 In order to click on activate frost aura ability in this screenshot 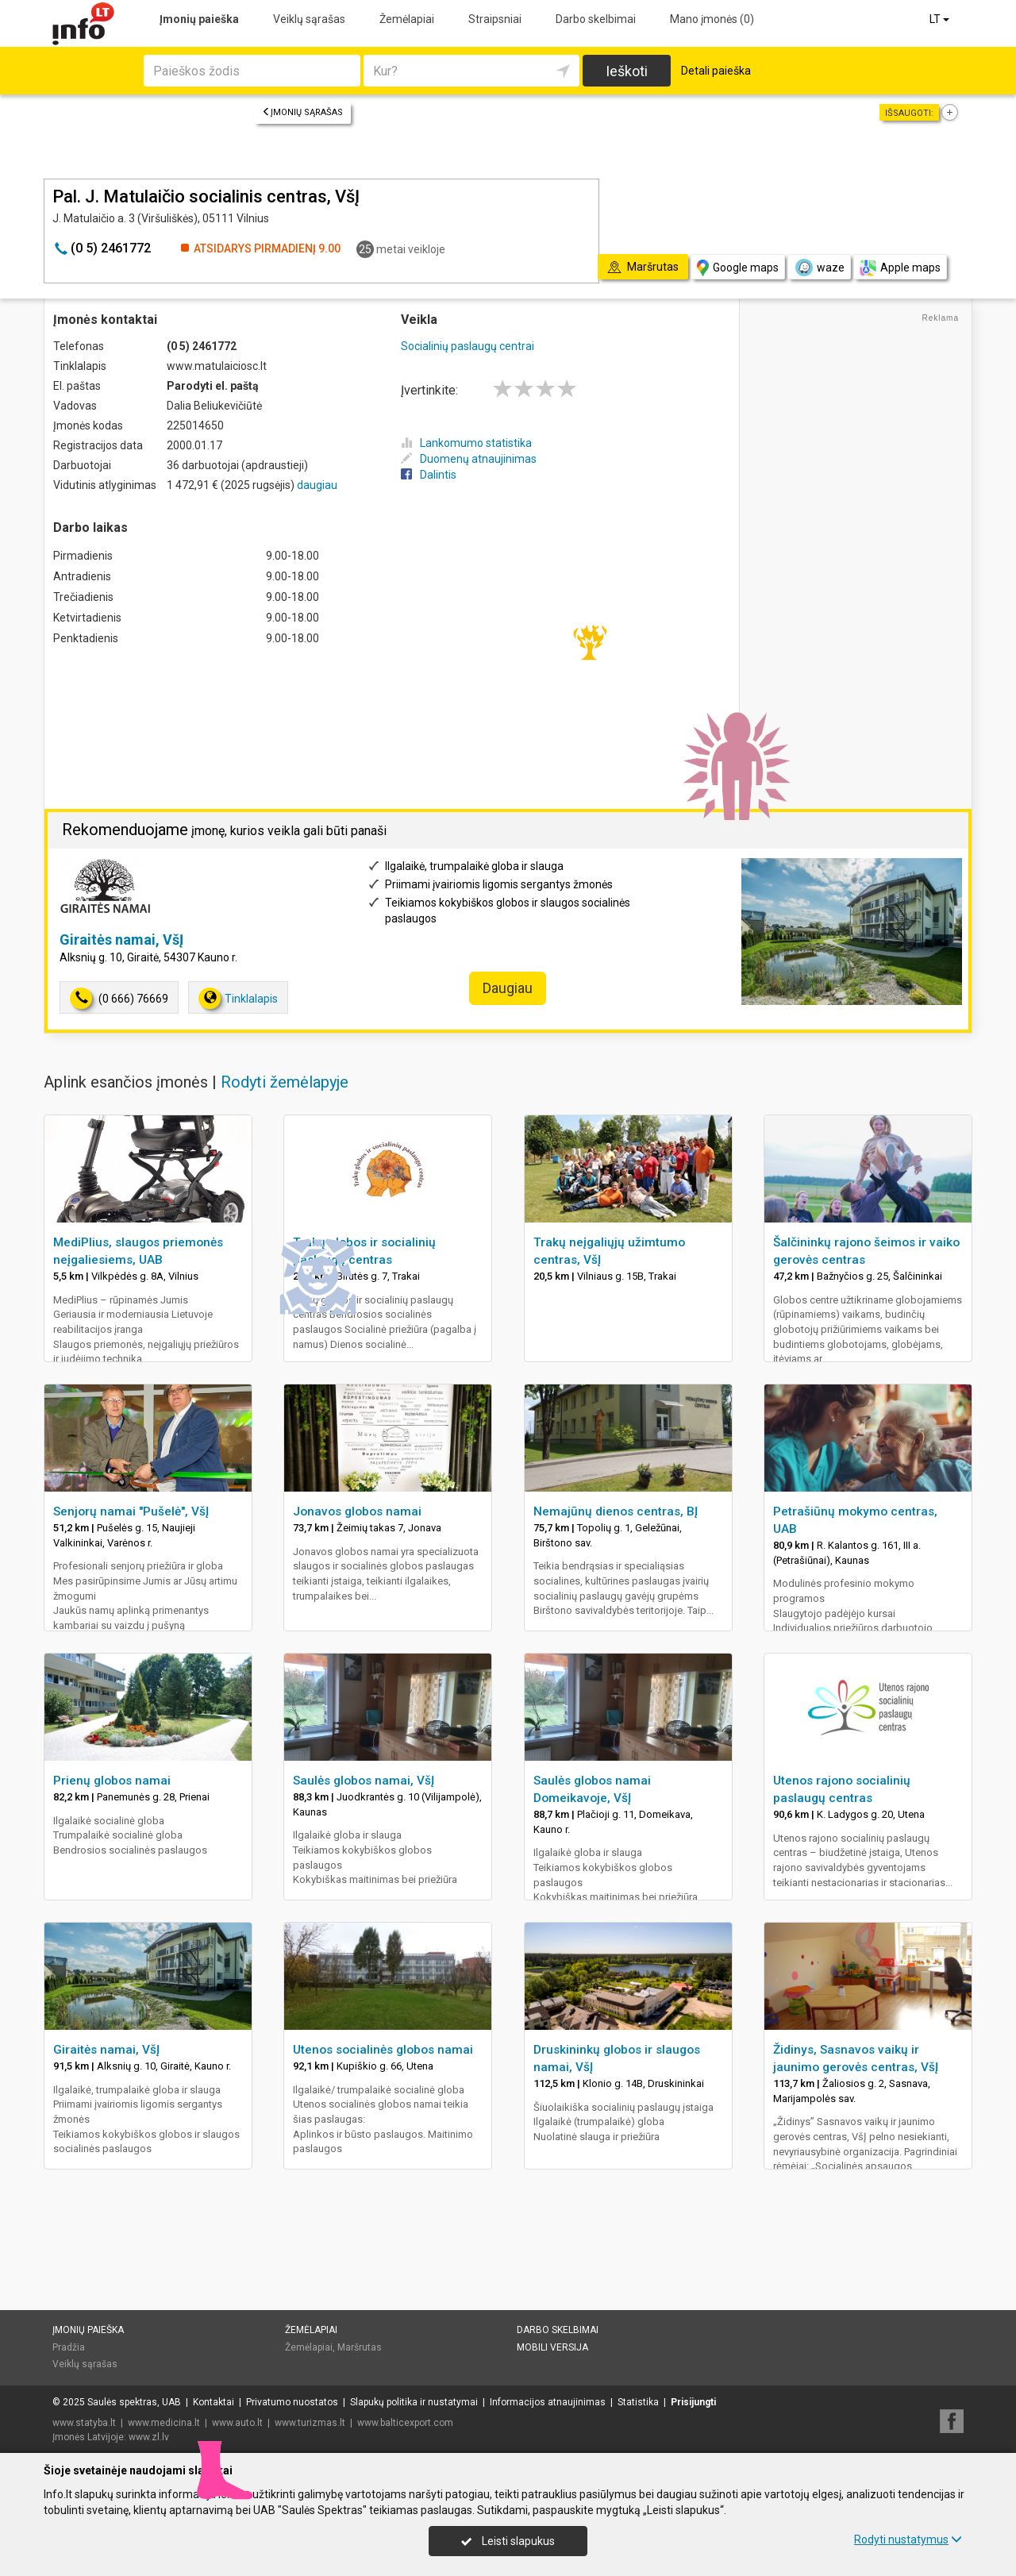, I will do `click(737, 766)`.